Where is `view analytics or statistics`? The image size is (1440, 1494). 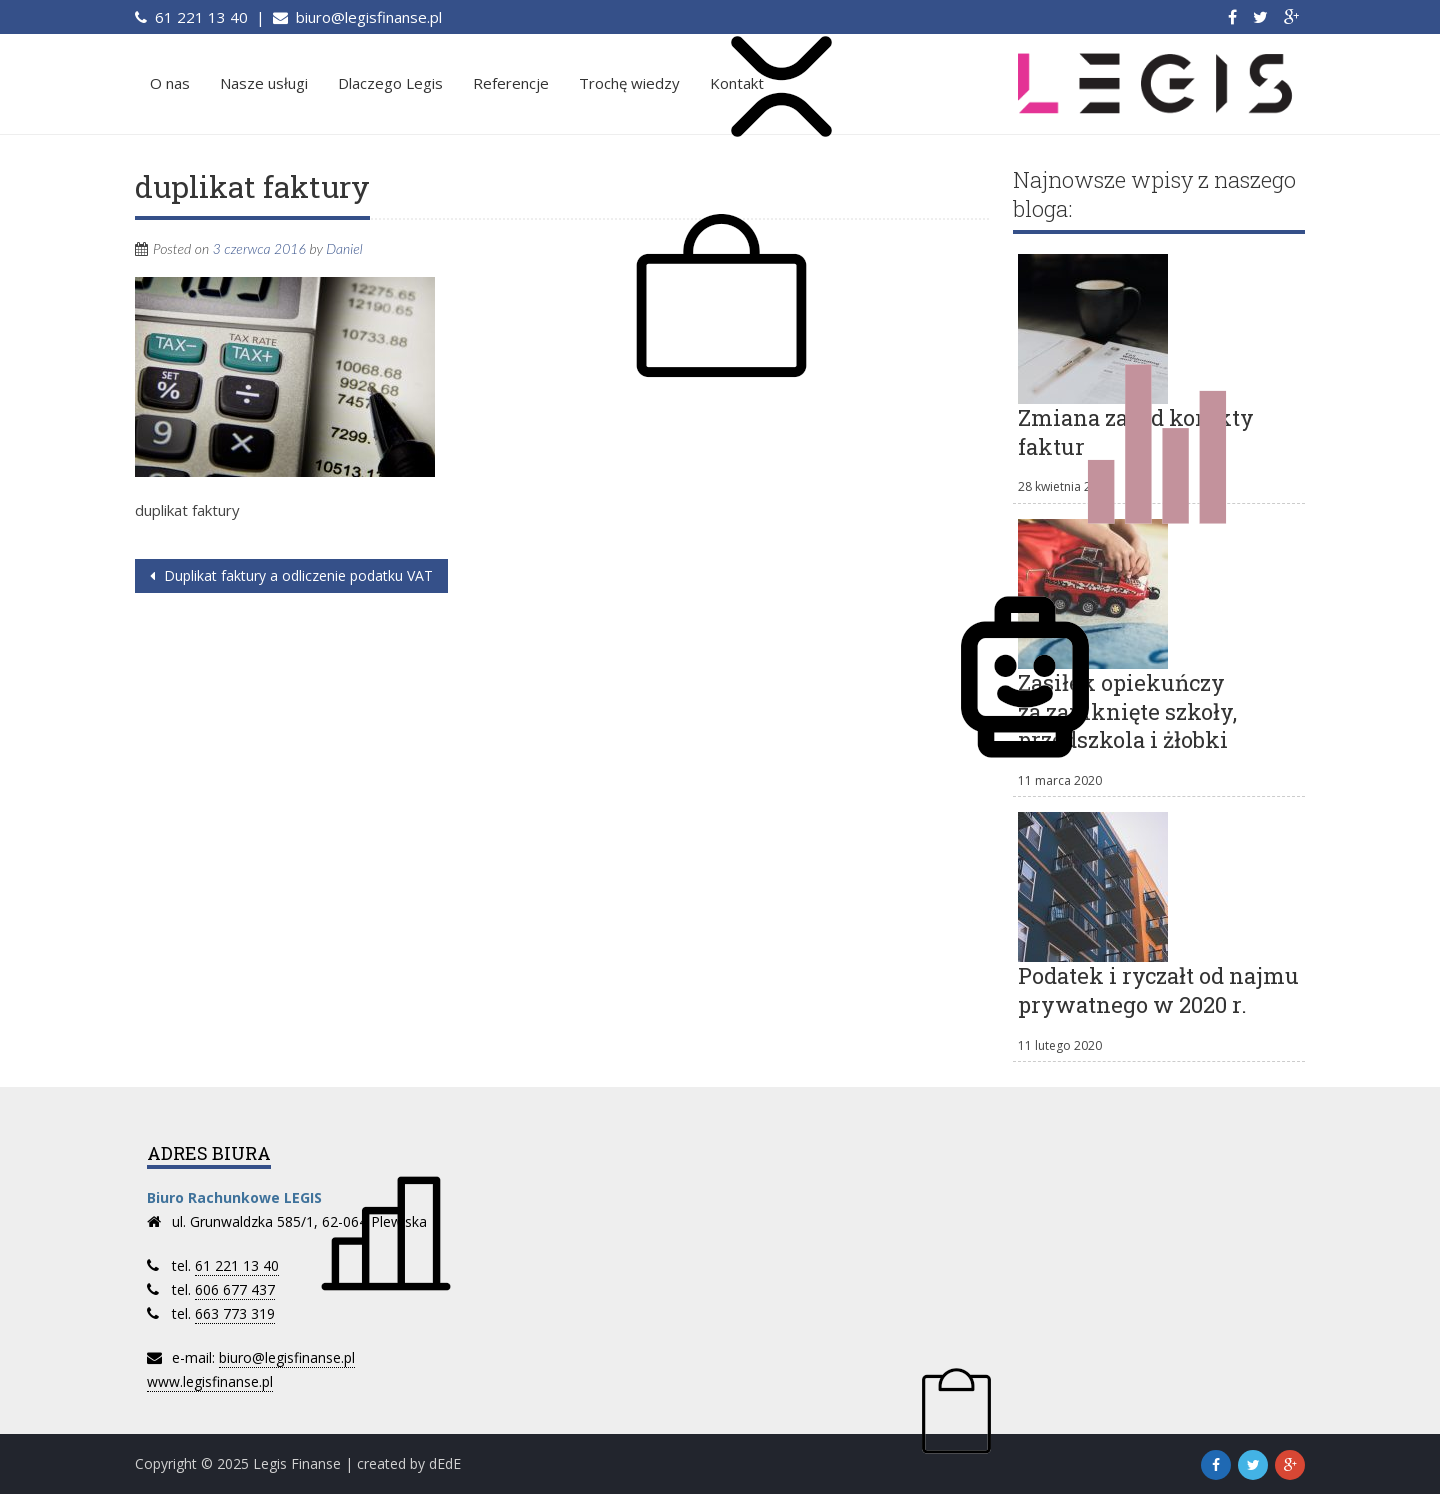 view analytics or statistics is located at coordinates (386, 1236).